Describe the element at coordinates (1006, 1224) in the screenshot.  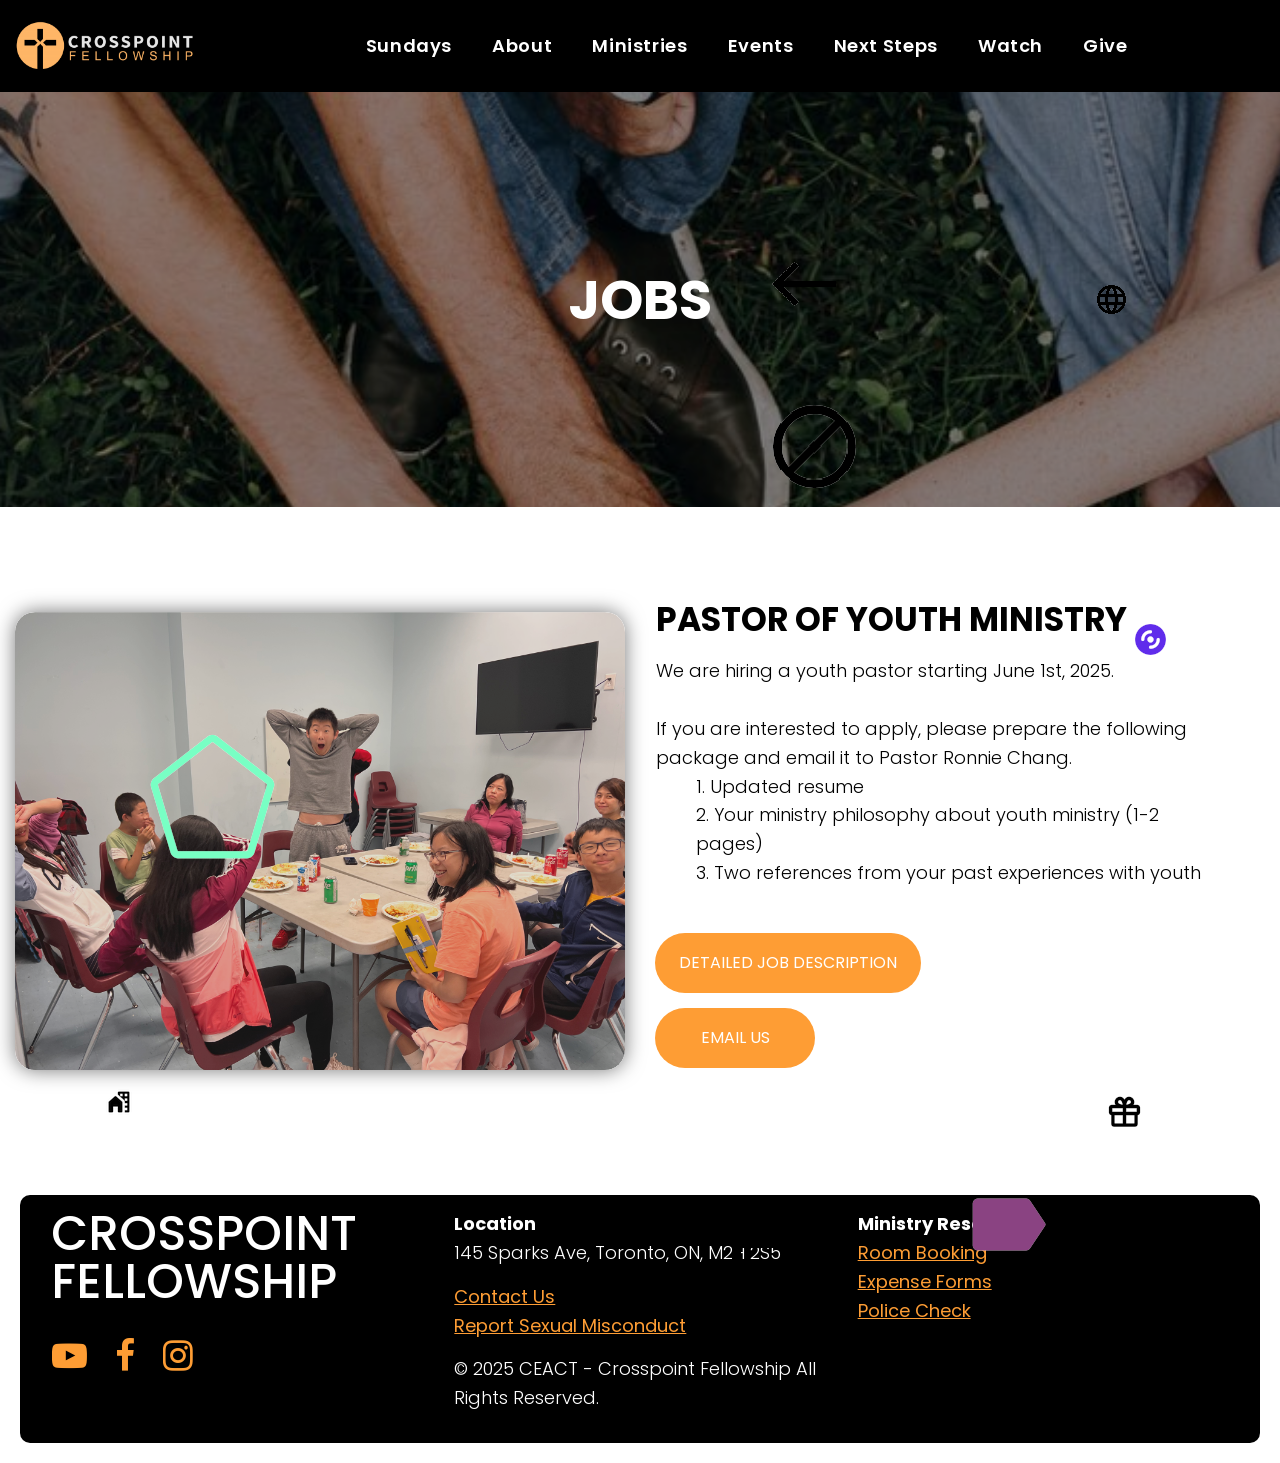
I see `add a tag or label to an item` at that location.